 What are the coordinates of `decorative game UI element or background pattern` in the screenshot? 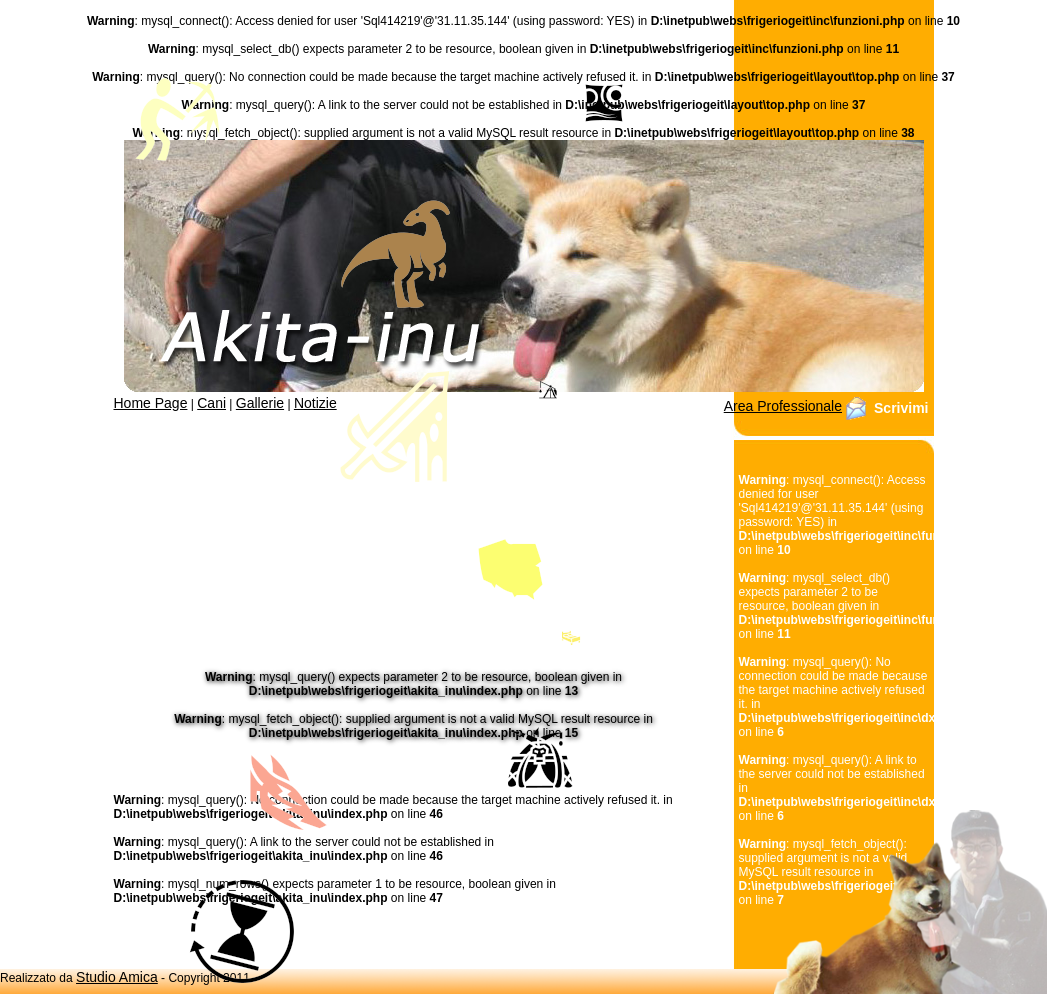 It's located at (604, 103).